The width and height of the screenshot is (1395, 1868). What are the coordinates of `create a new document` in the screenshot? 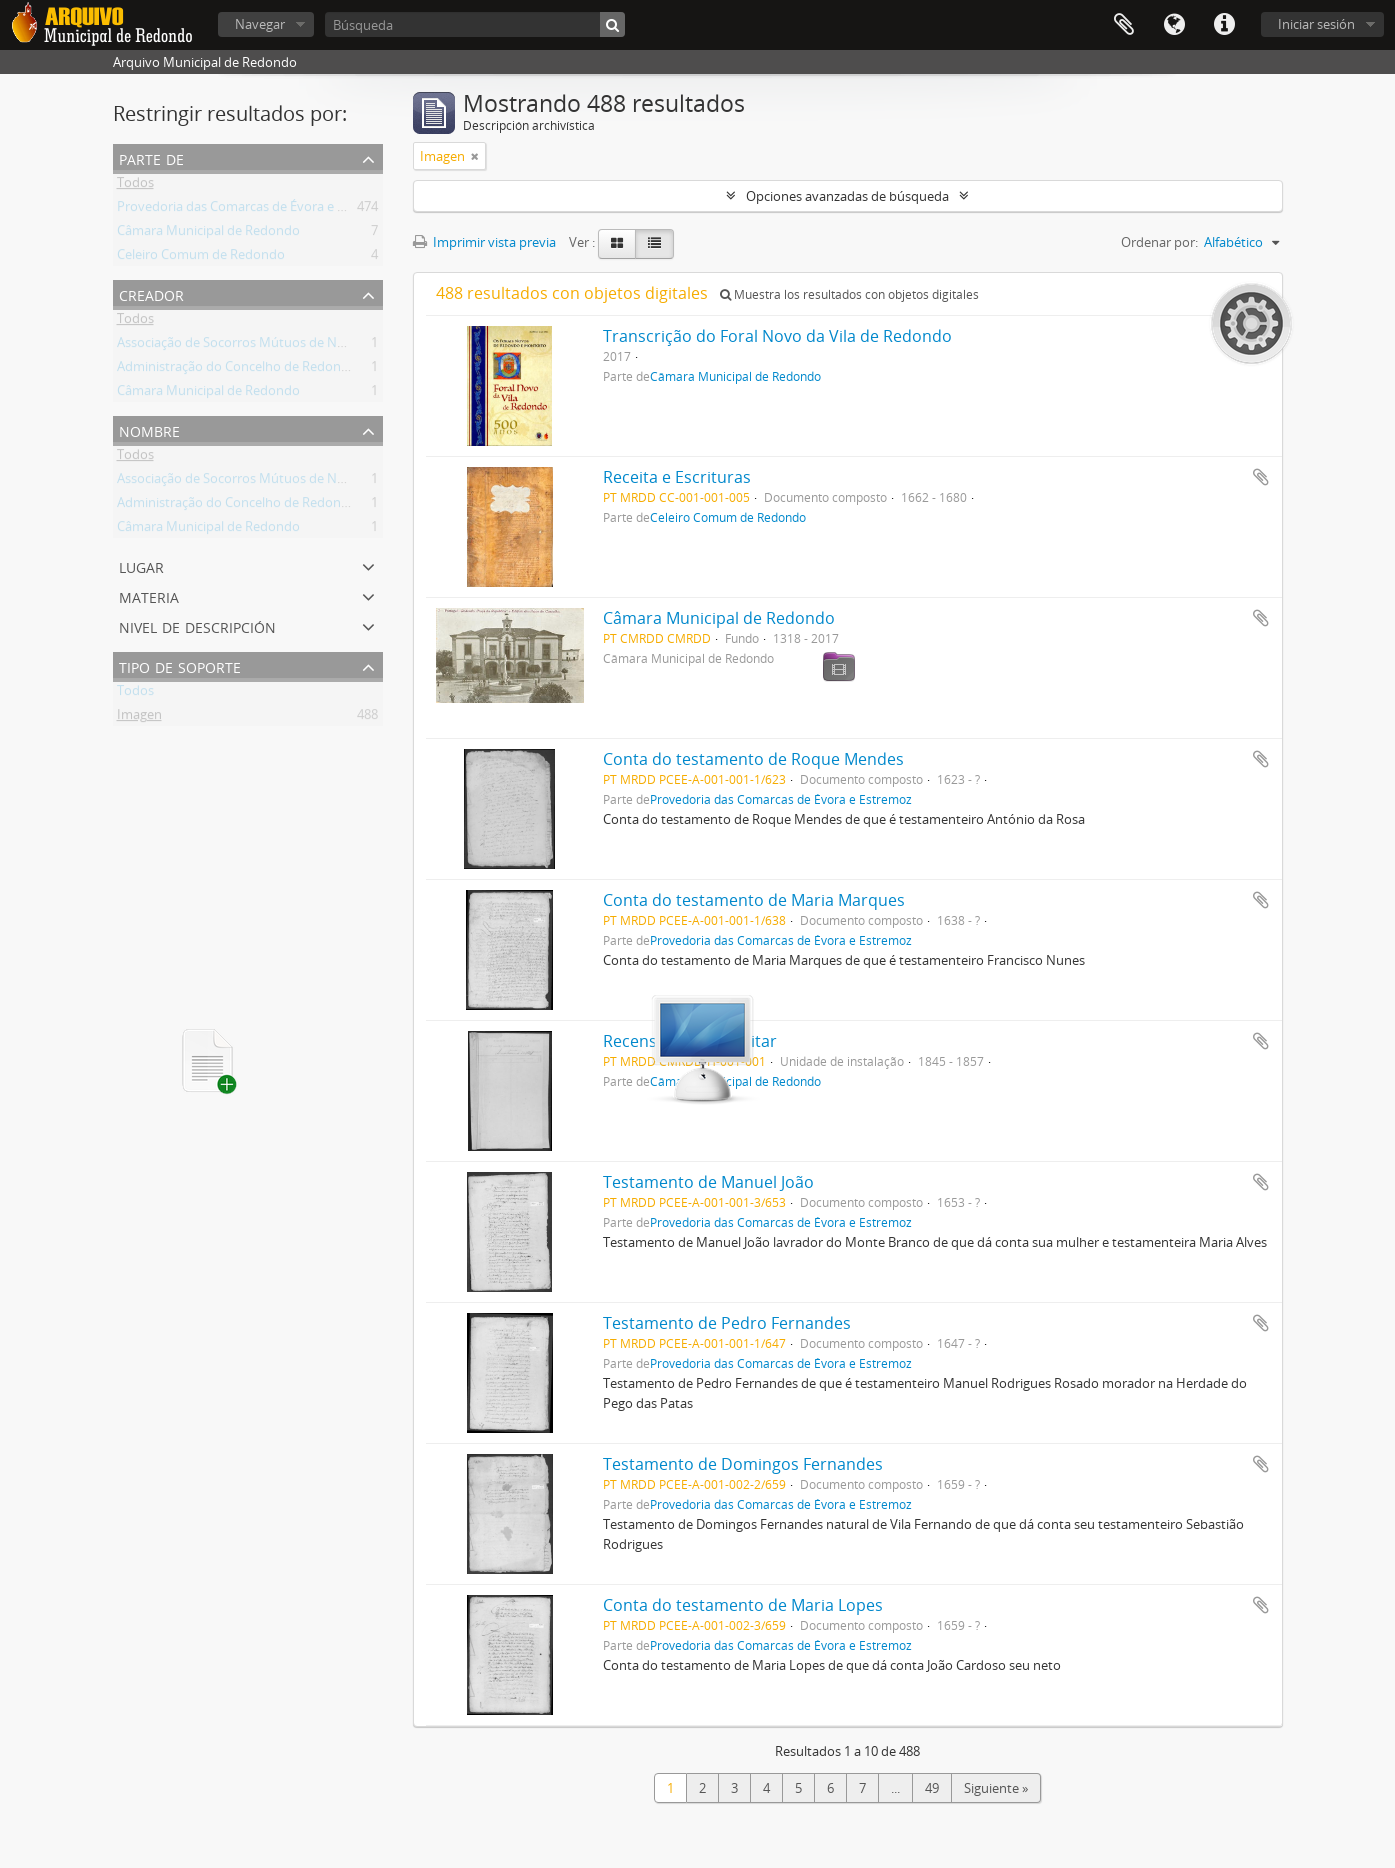 It's located at (207, 1060).